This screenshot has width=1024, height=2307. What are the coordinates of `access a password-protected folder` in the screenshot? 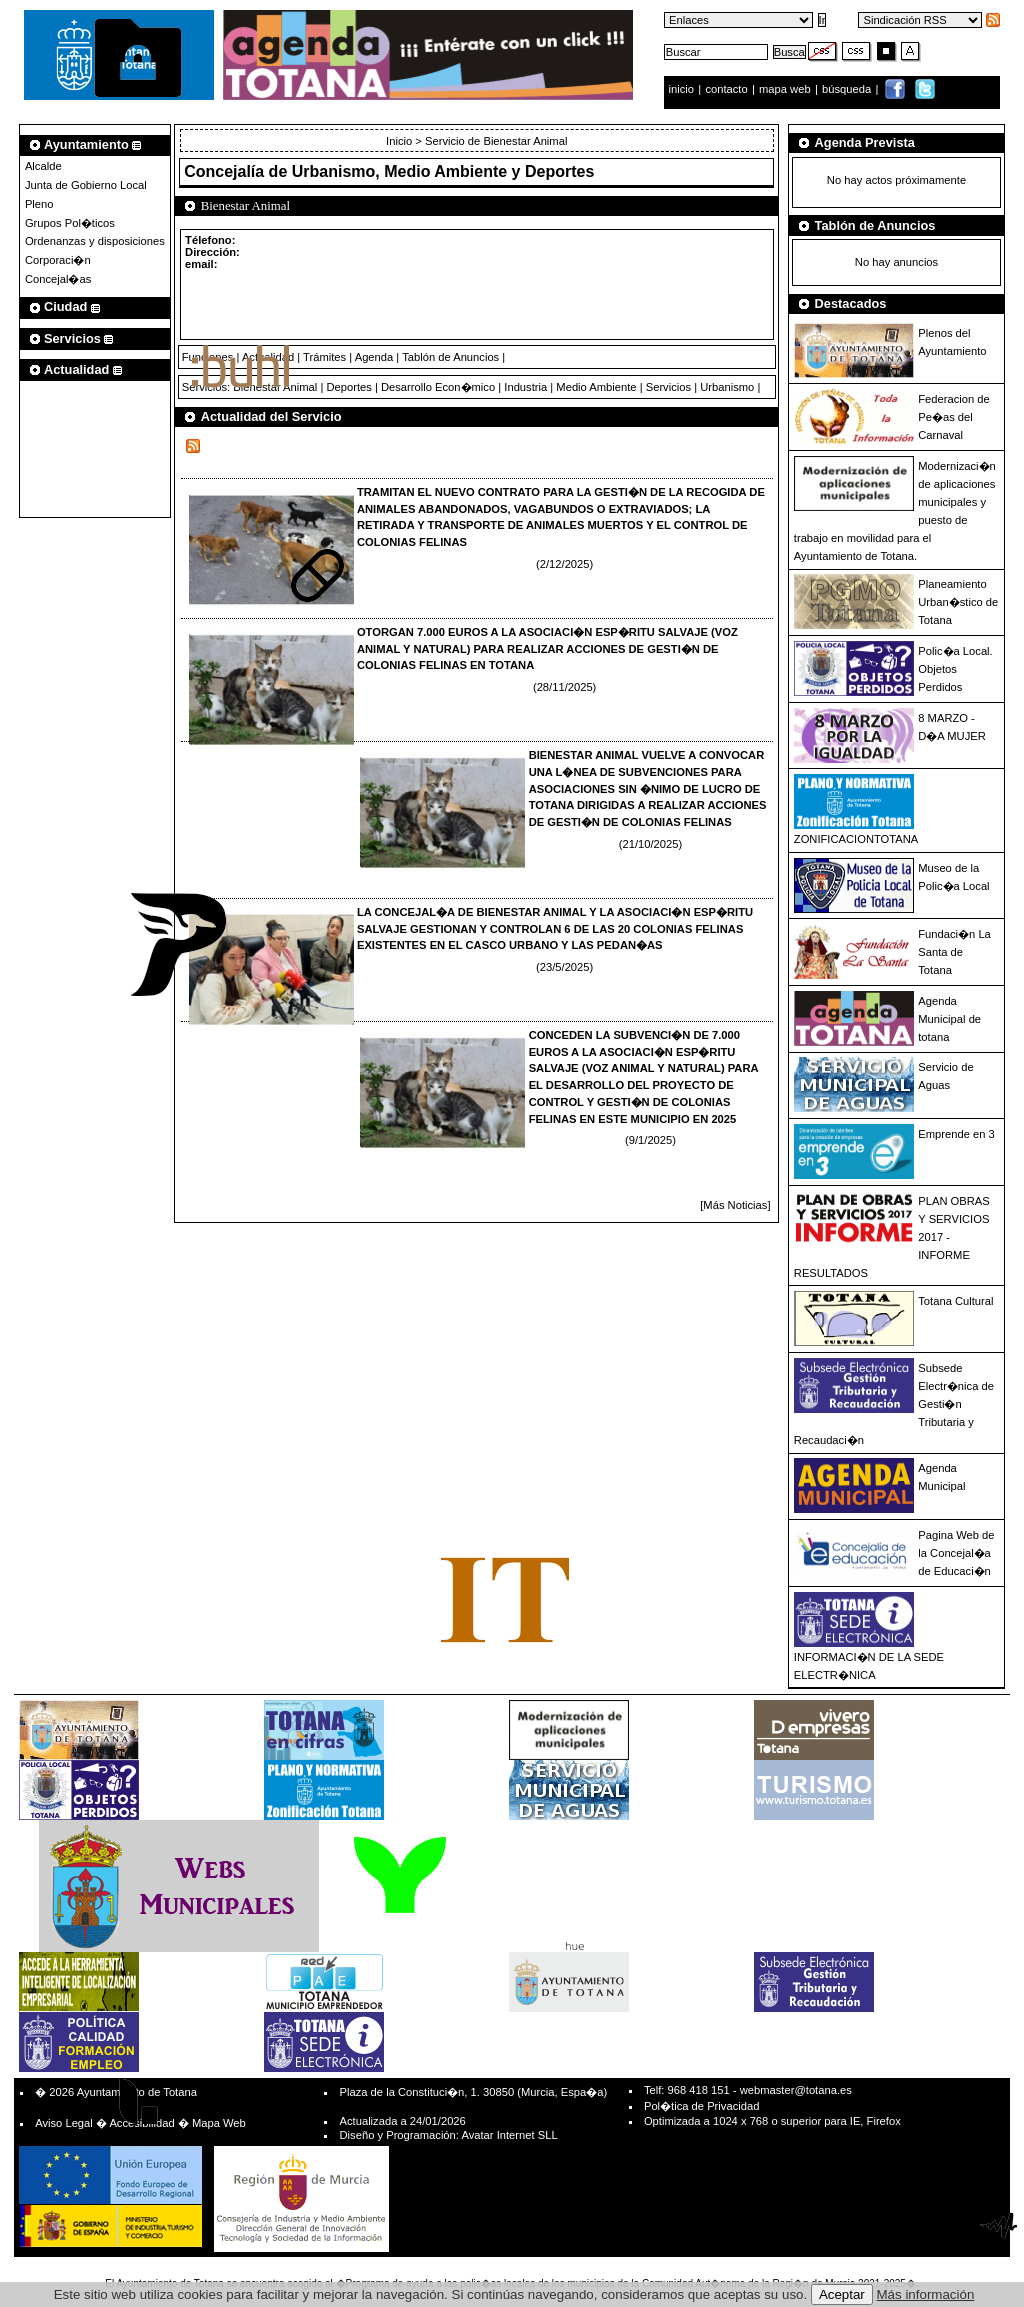 It's located at (138, 58).